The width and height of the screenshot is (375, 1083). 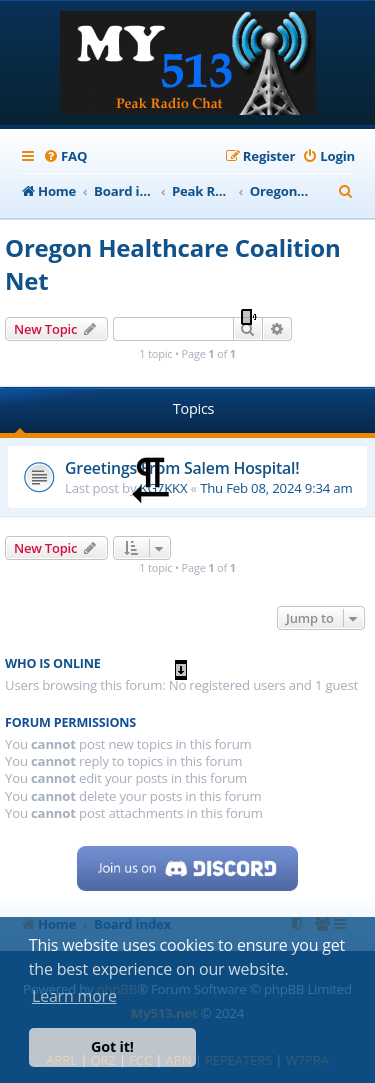 I want to click on switch text direction to right-to-left, so click(x=150, y=480).